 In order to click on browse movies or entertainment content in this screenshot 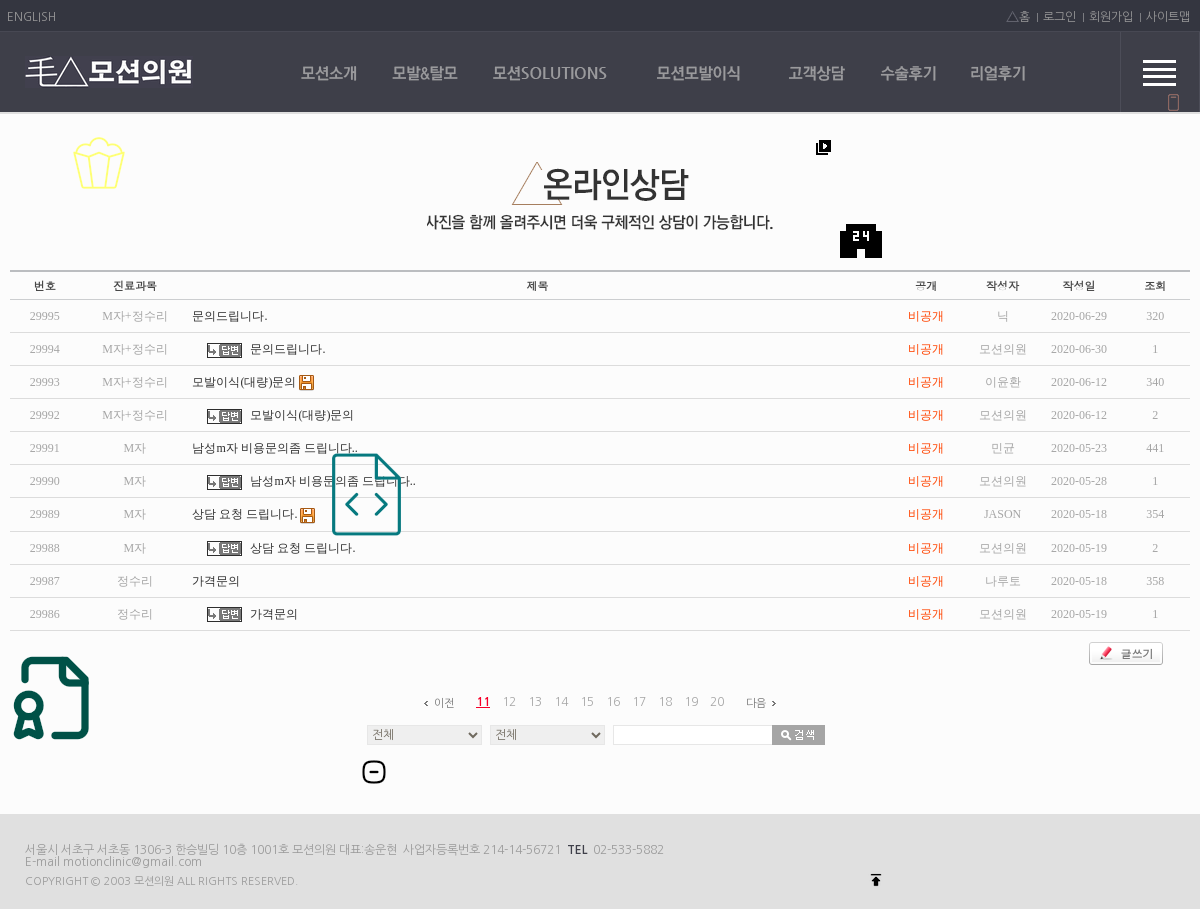, I will do `click(99, 165)`.